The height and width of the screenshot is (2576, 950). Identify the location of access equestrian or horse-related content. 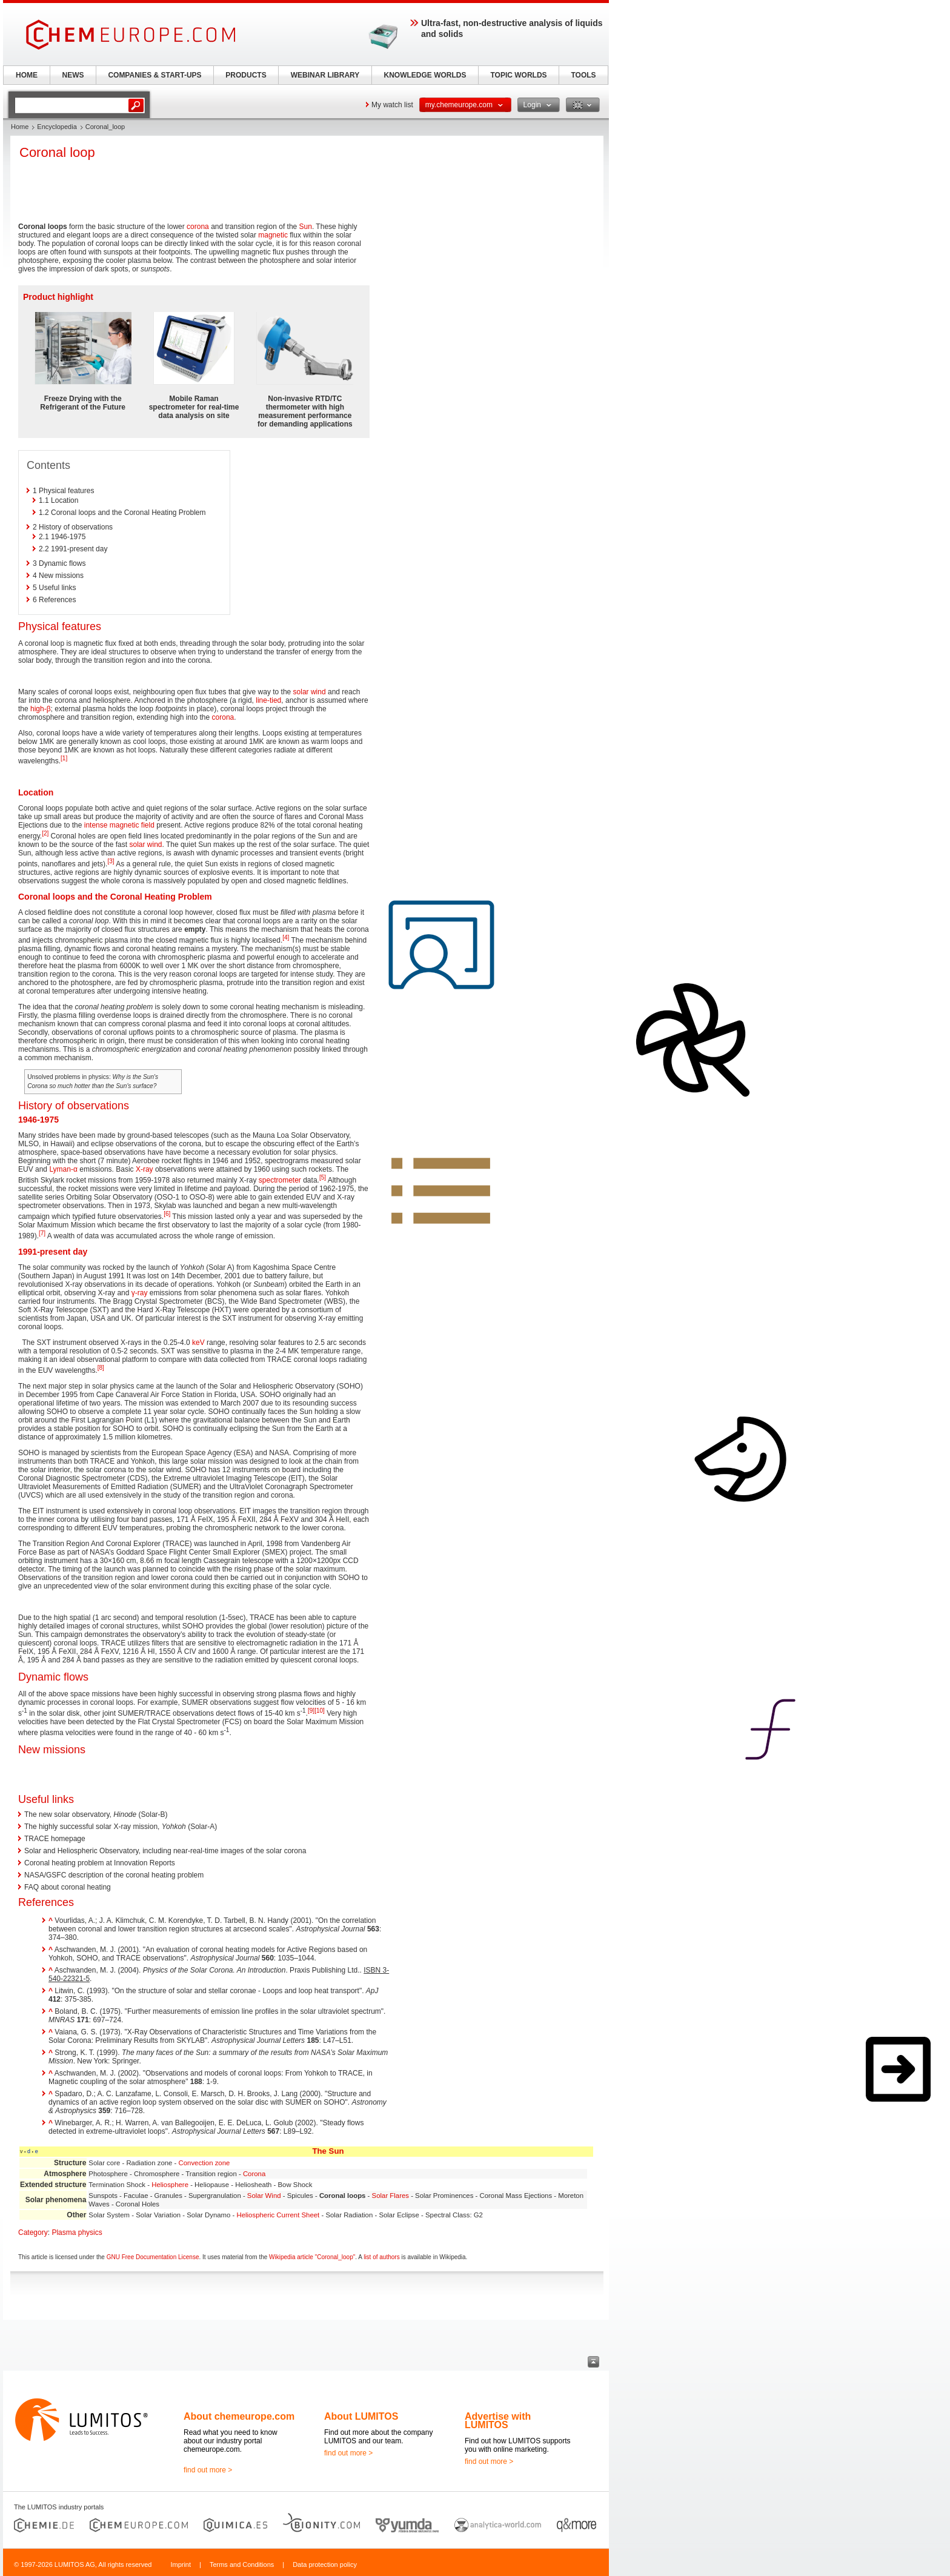
(743, 1459).